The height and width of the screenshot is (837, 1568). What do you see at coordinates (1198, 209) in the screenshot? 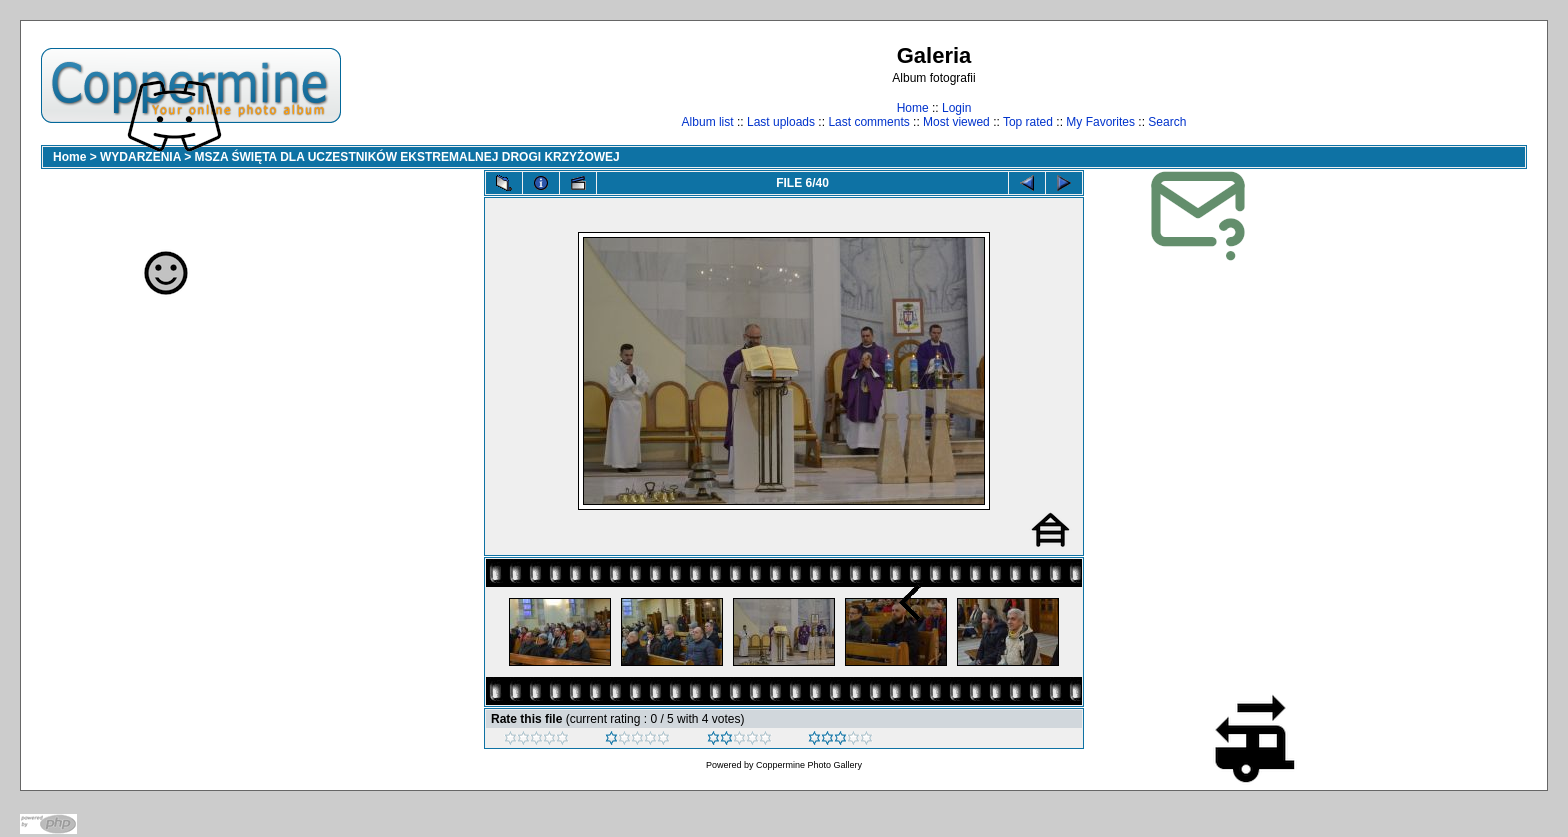
I see `email help or support` at bounding box center [1198, 209].